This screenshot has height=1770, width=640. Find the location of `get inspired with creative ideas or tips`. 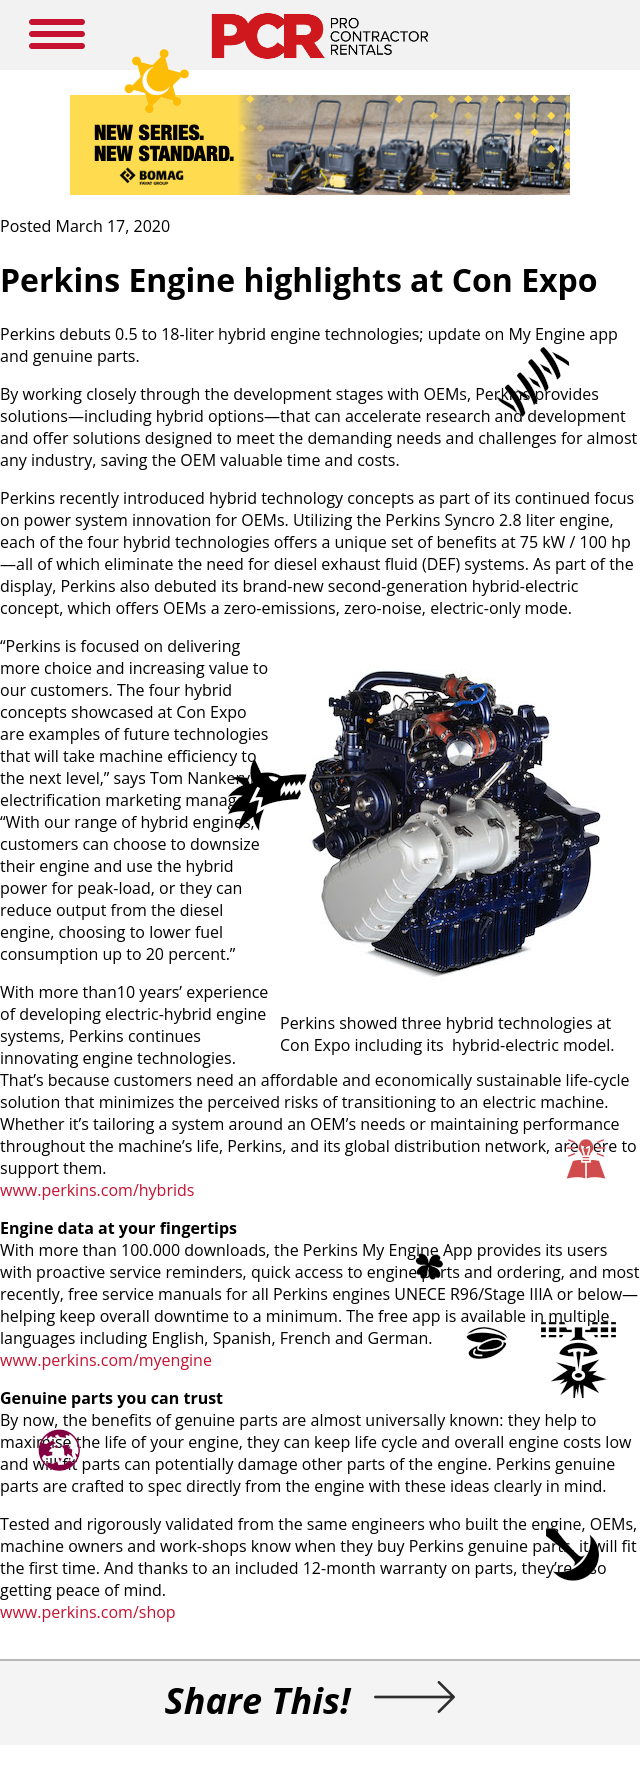

get inspired with creative ideas or tips is located at coordinates (586, 1159).